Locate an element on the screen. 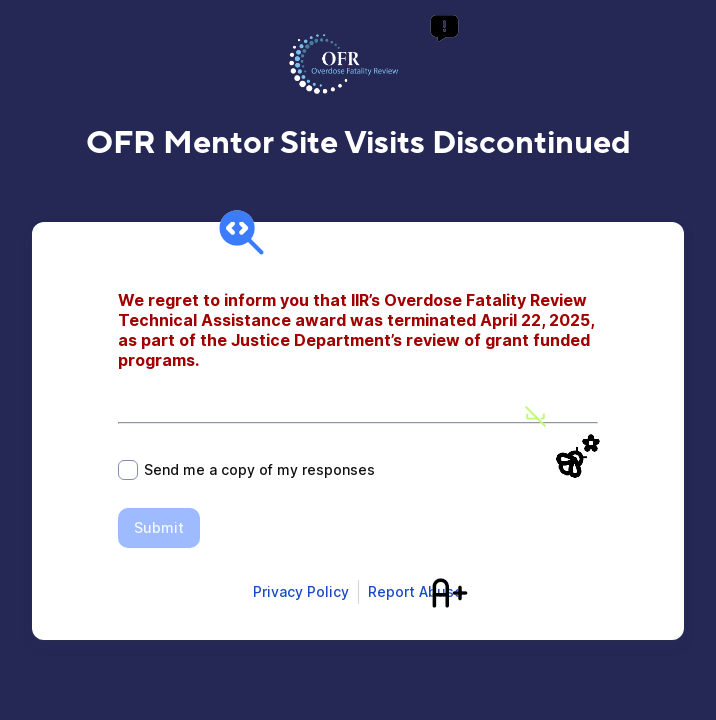  search or inspect code is located at coordinates (241, 232).